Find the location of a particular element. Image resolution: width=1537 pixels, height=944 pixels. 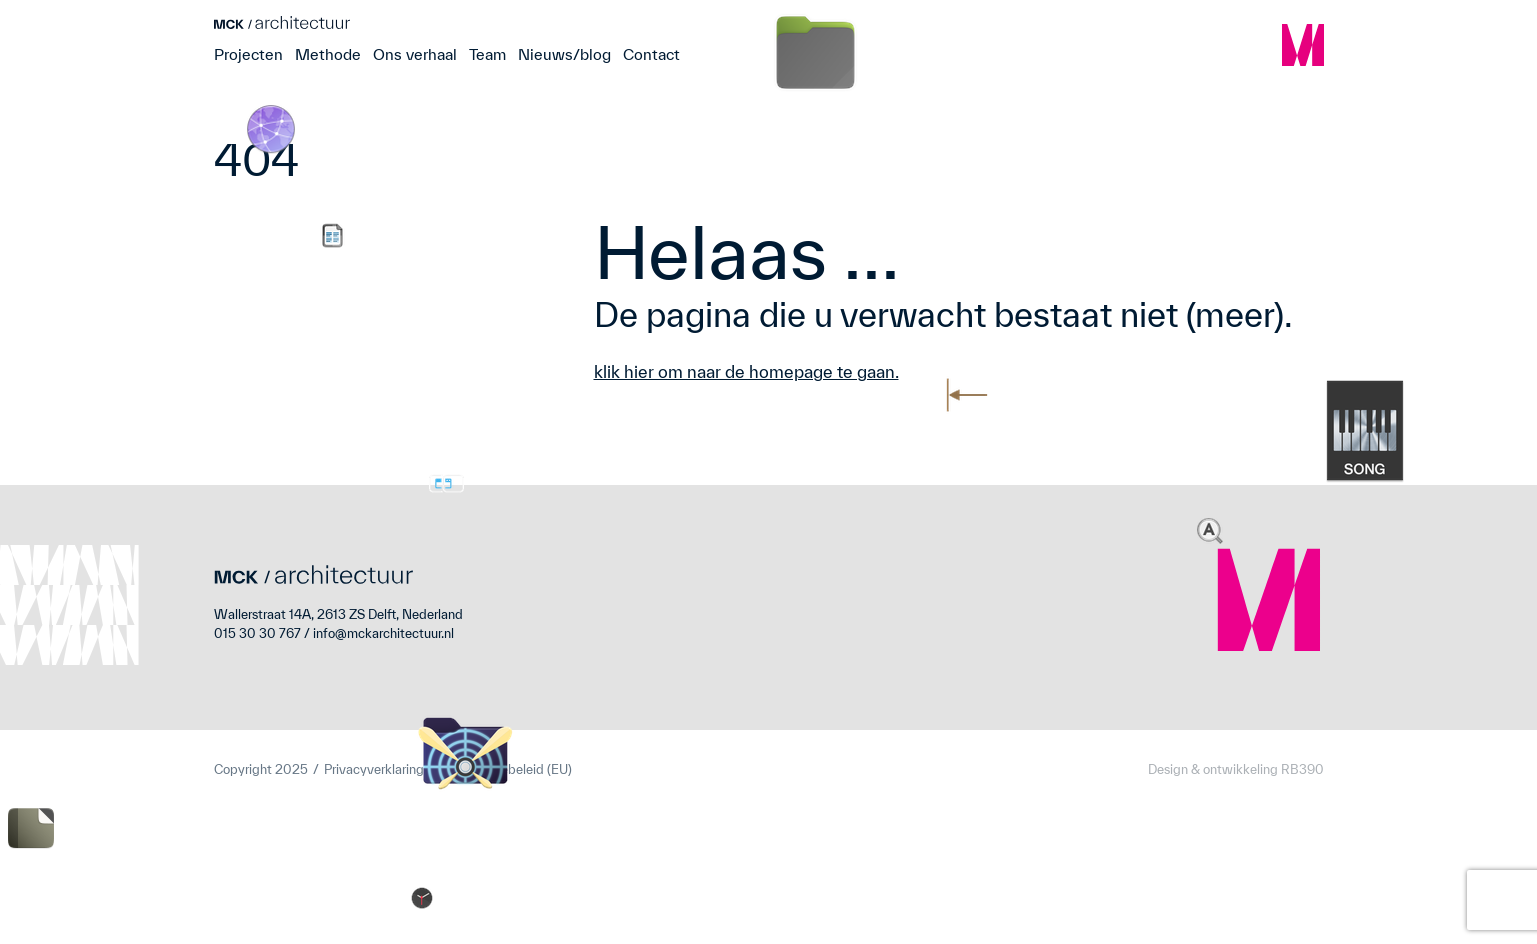

change desktop wallpaper settings is located at coordinates (31, 827).